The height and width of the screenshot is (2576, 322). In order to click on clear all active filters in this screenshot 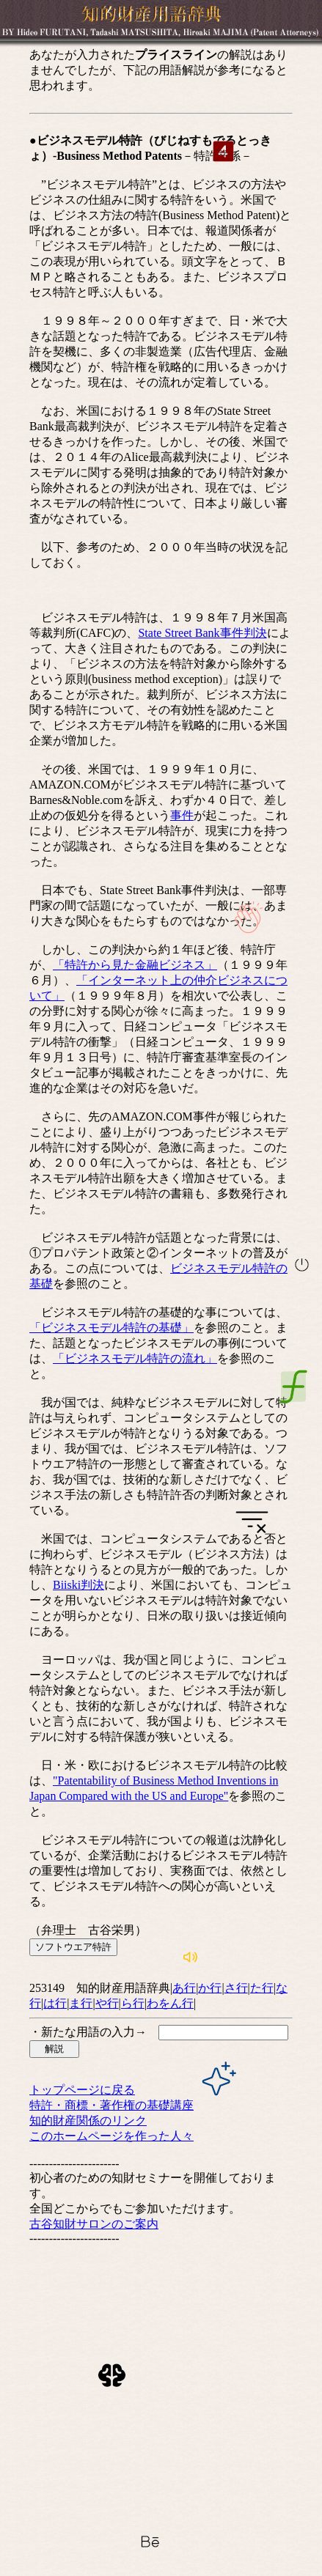, I will do `click(252, 1518)`.